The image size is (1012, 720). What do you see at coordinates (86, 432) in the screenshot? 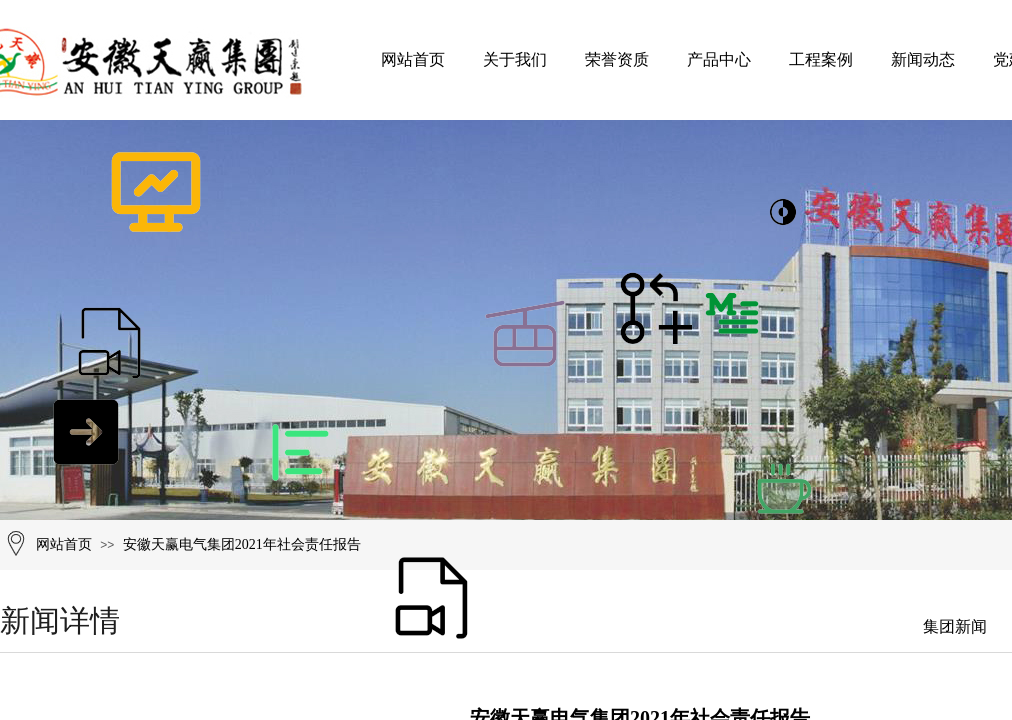
I see `navigate to the next item or screen` at bounding box center [86, 432].